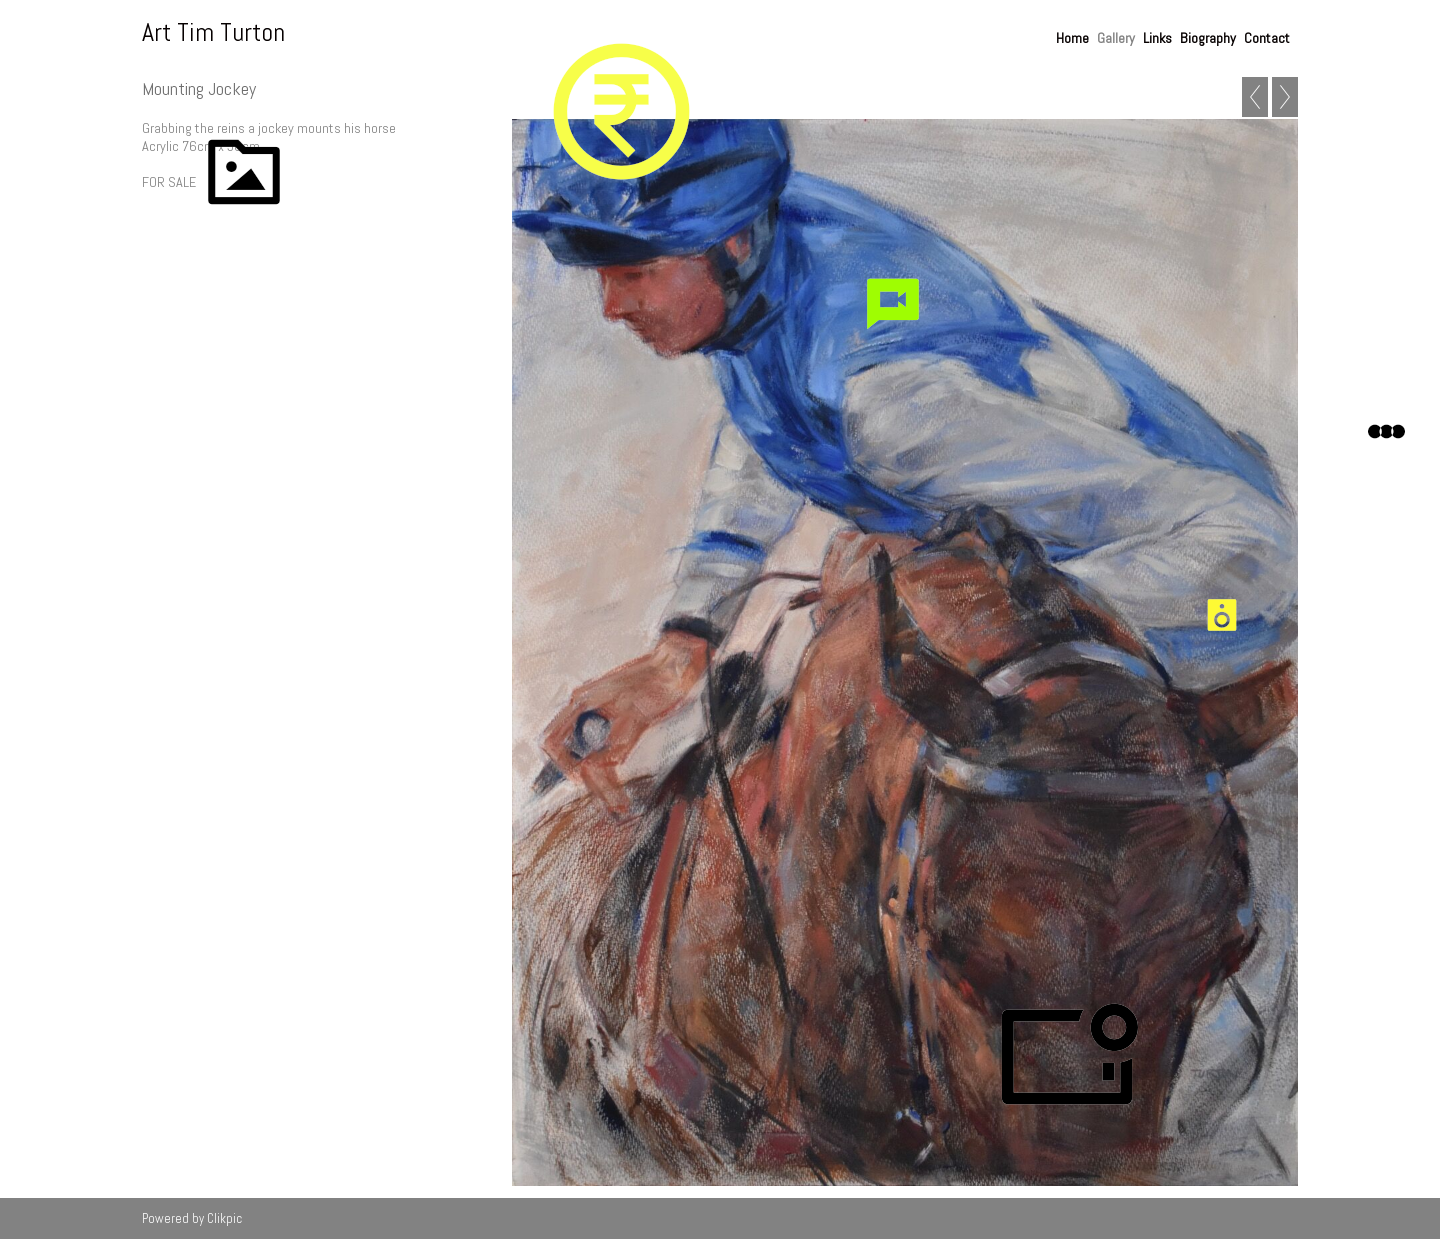 This screenshot has height=1239, width=1440. Describe the element at coordinates (244, 172) in the screenshot. I see `open photo or image folder` at that location.